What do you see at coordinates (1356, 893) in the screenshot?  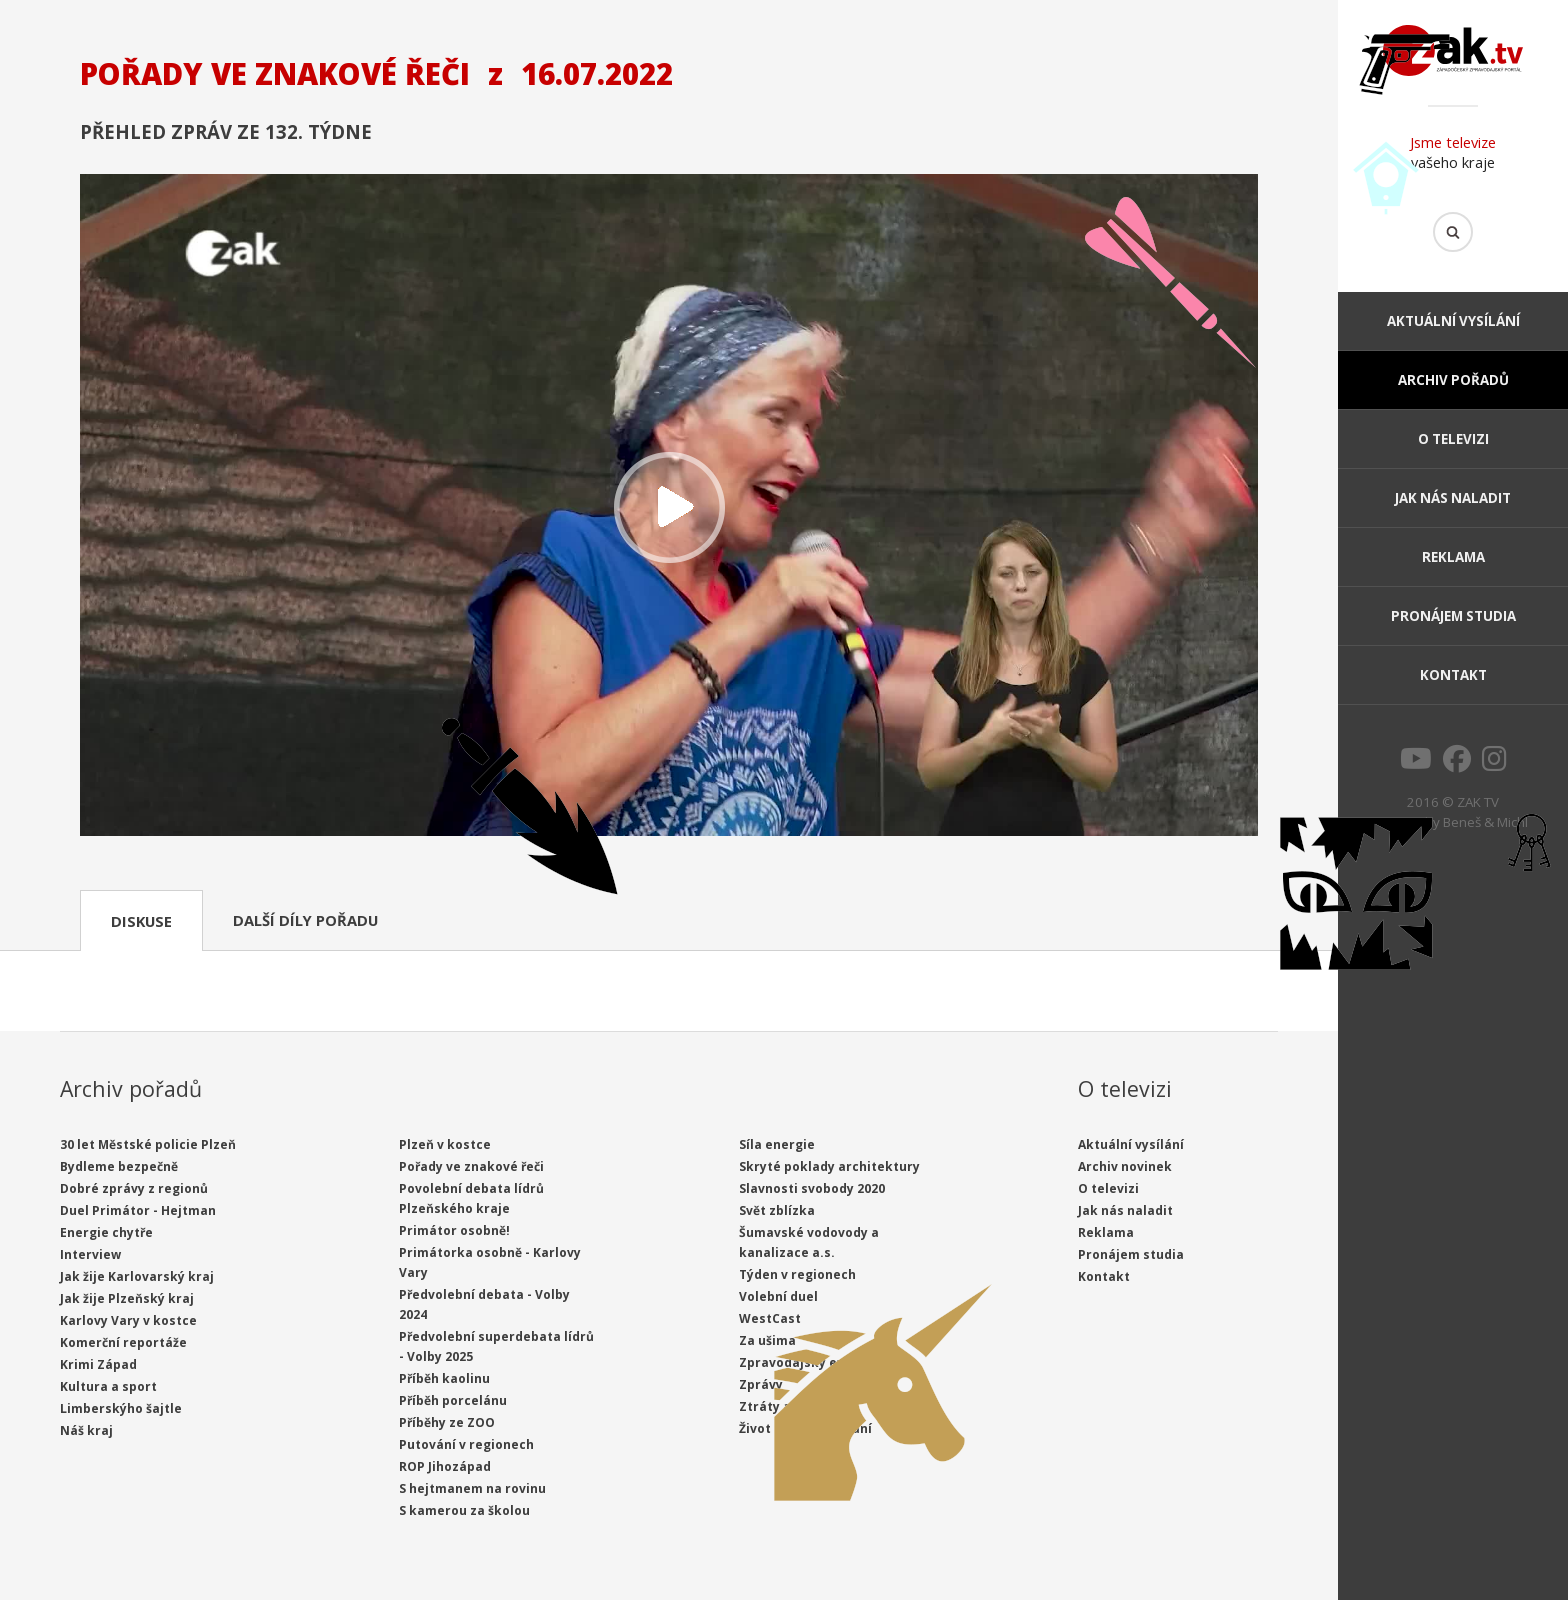 I see `toggle hidden or invisible mode` at bounding box center [1356, 893].